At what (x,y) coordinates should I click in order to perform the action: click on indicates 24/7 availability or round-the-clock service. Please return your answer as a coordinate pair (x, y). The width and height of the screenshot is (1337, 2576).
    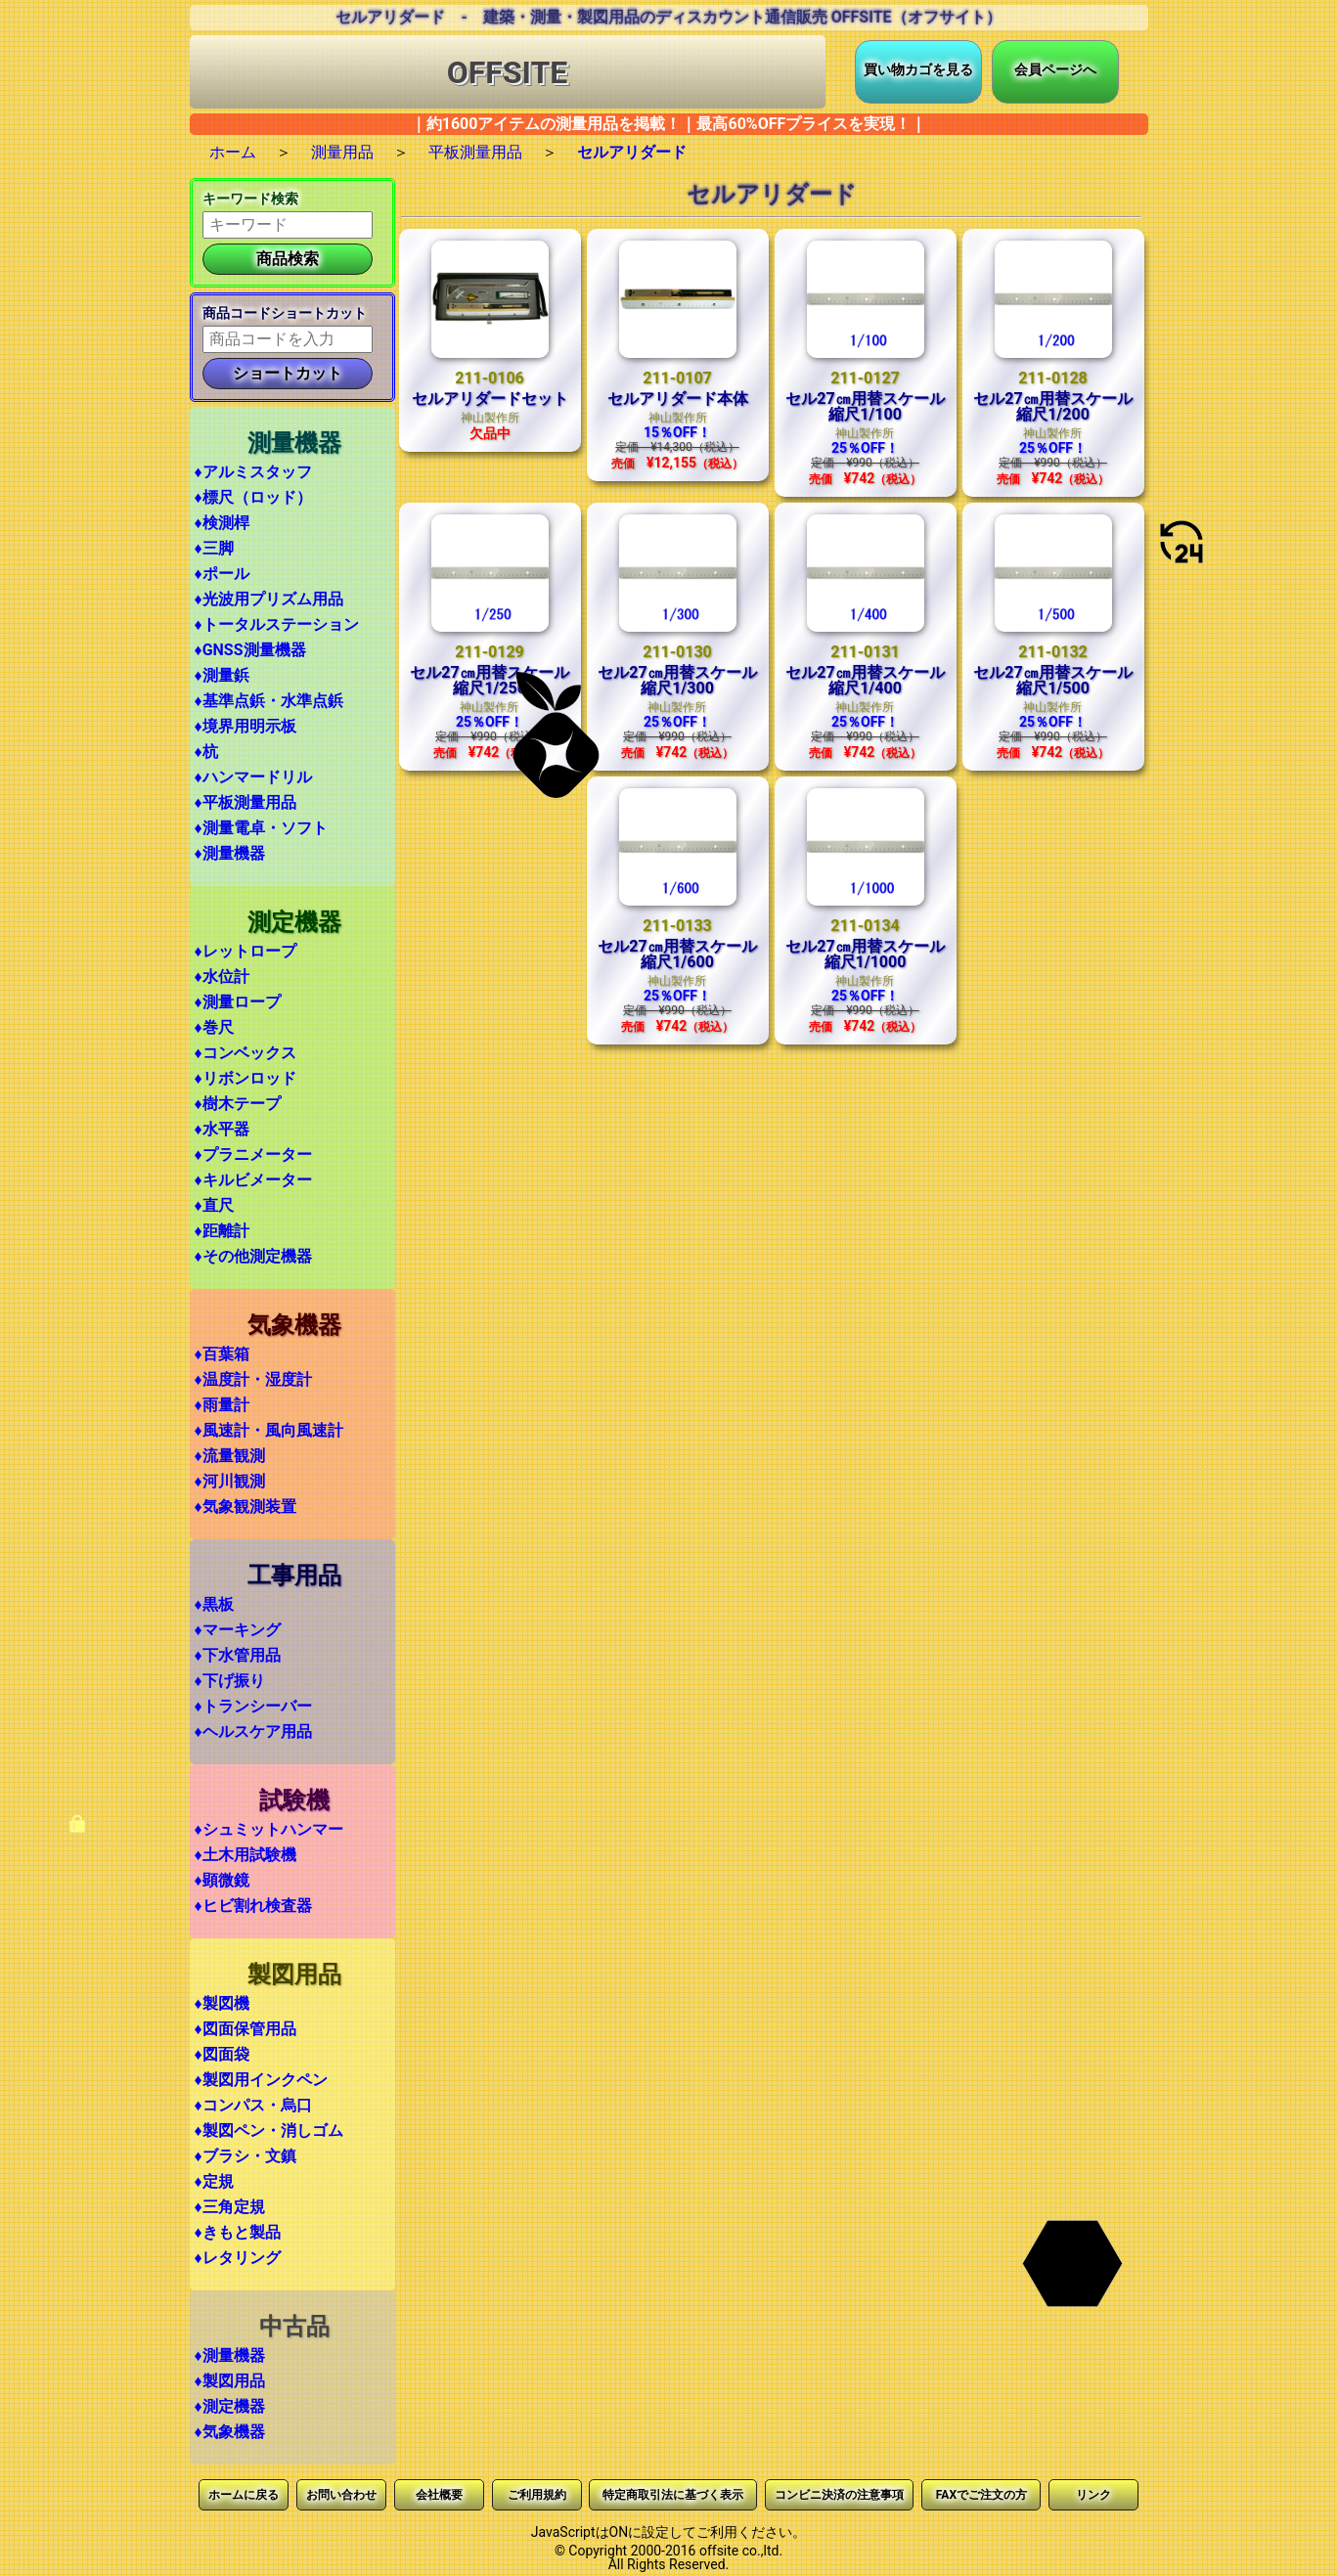
    Looking at the image, I should click on (1181, 542).